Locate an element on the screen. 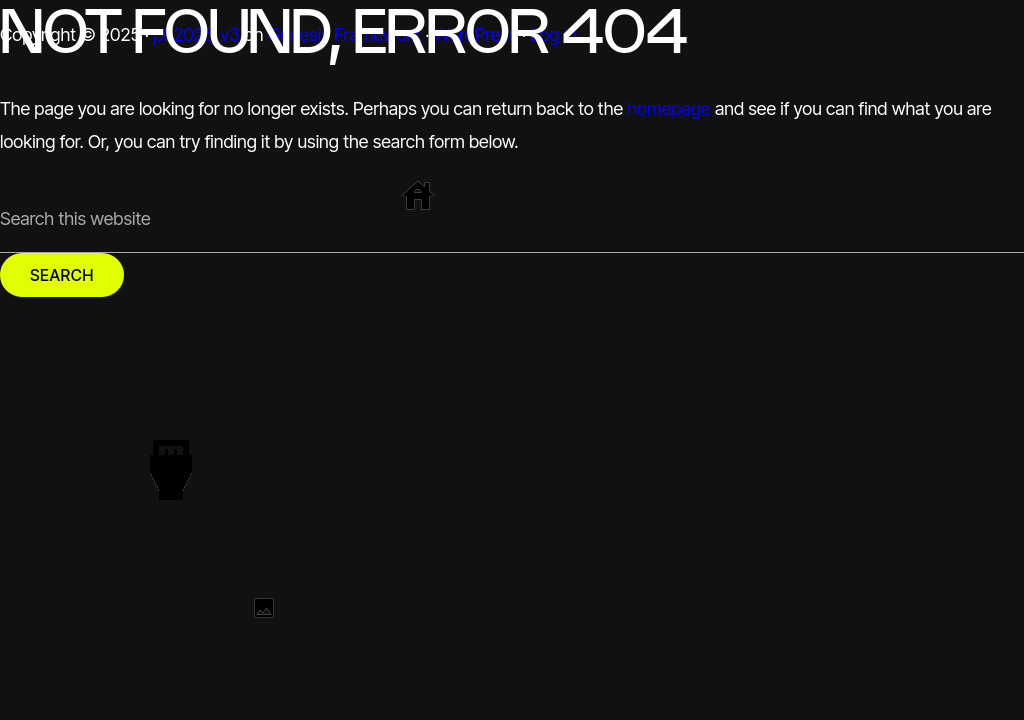 The width and height of the screenshot is (1024, 720). go to home screen is located at coordinates (418, 196).